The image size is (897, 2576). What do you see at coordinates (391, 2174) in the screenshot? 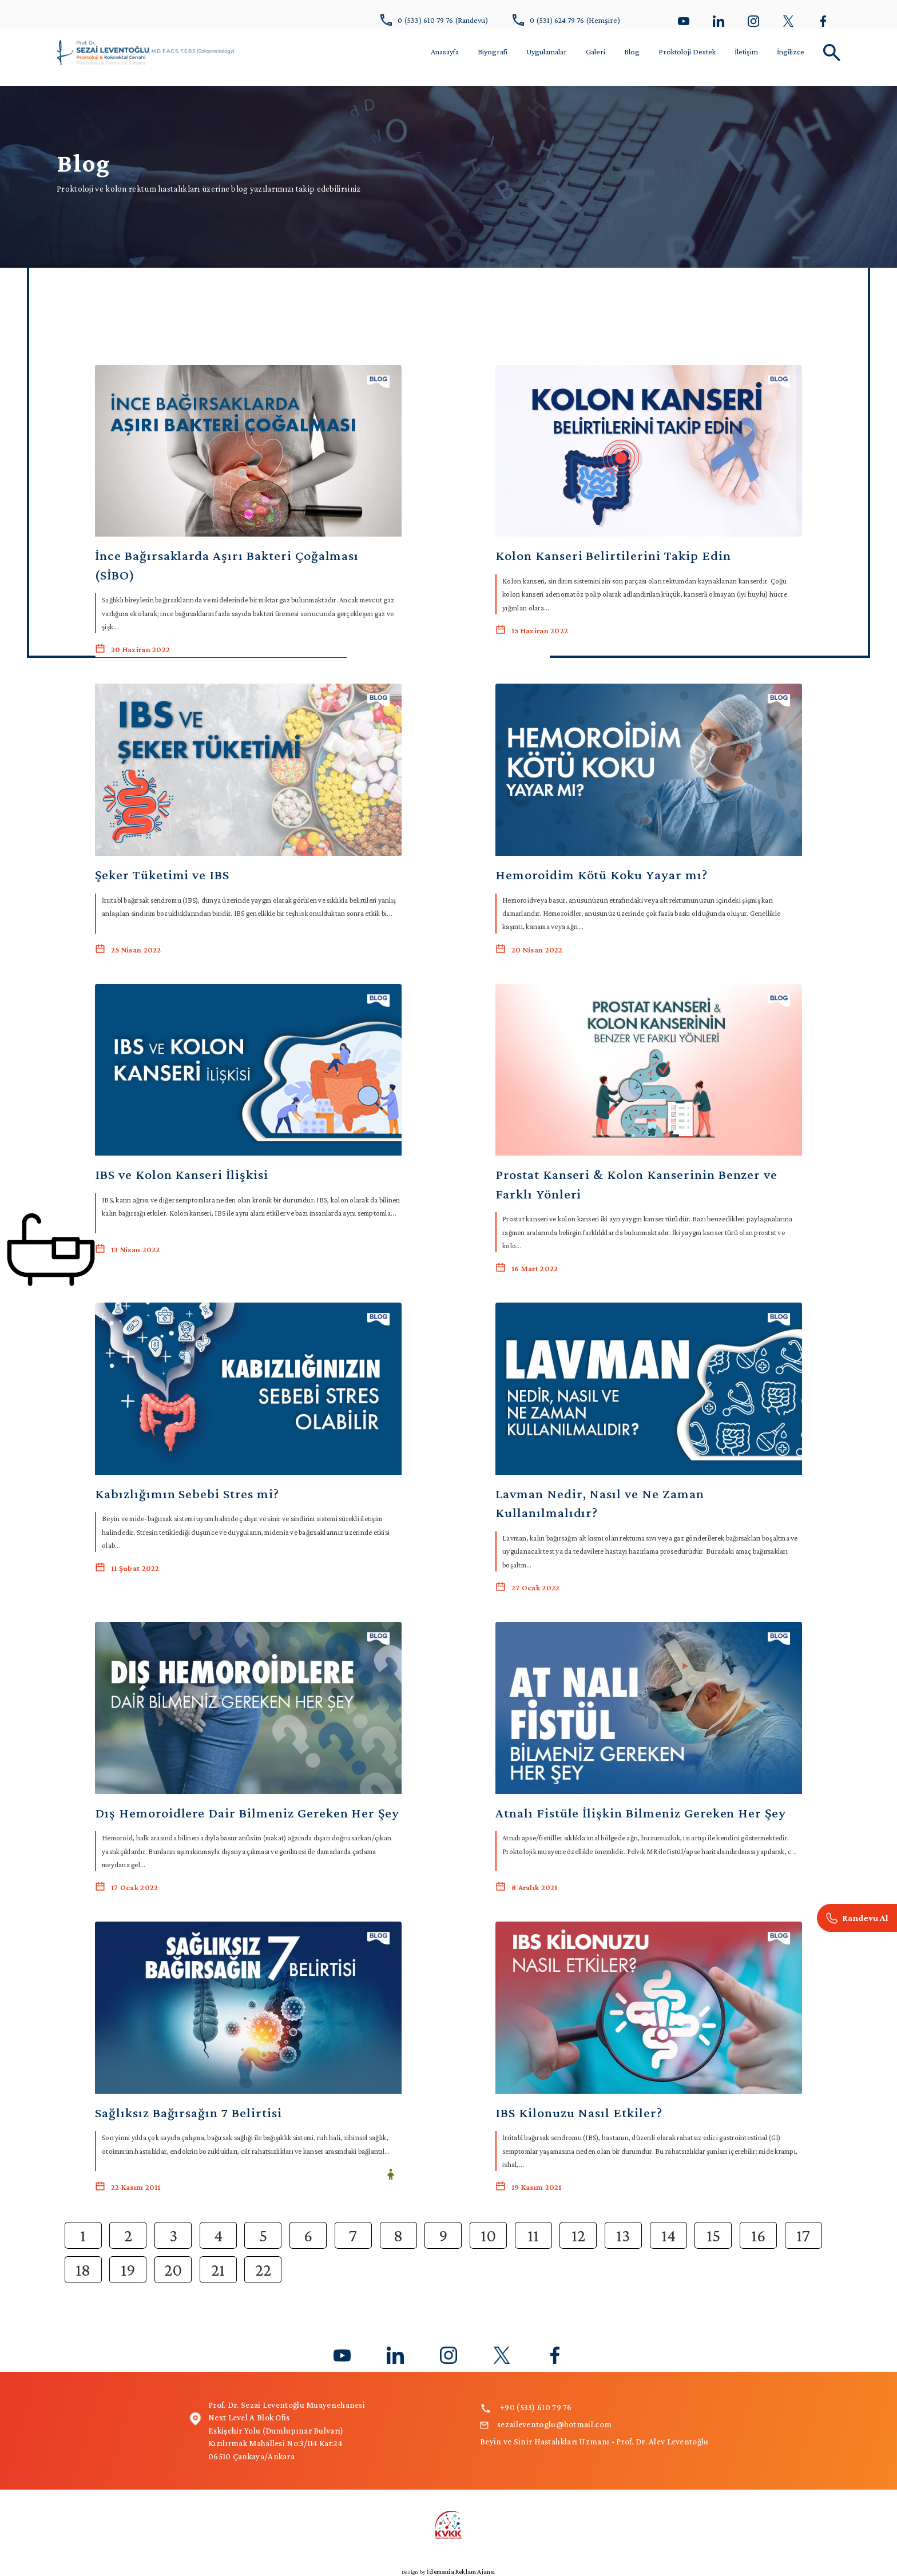
I see `indicates child-friendly or family content` at bounding box center [391, 2174].